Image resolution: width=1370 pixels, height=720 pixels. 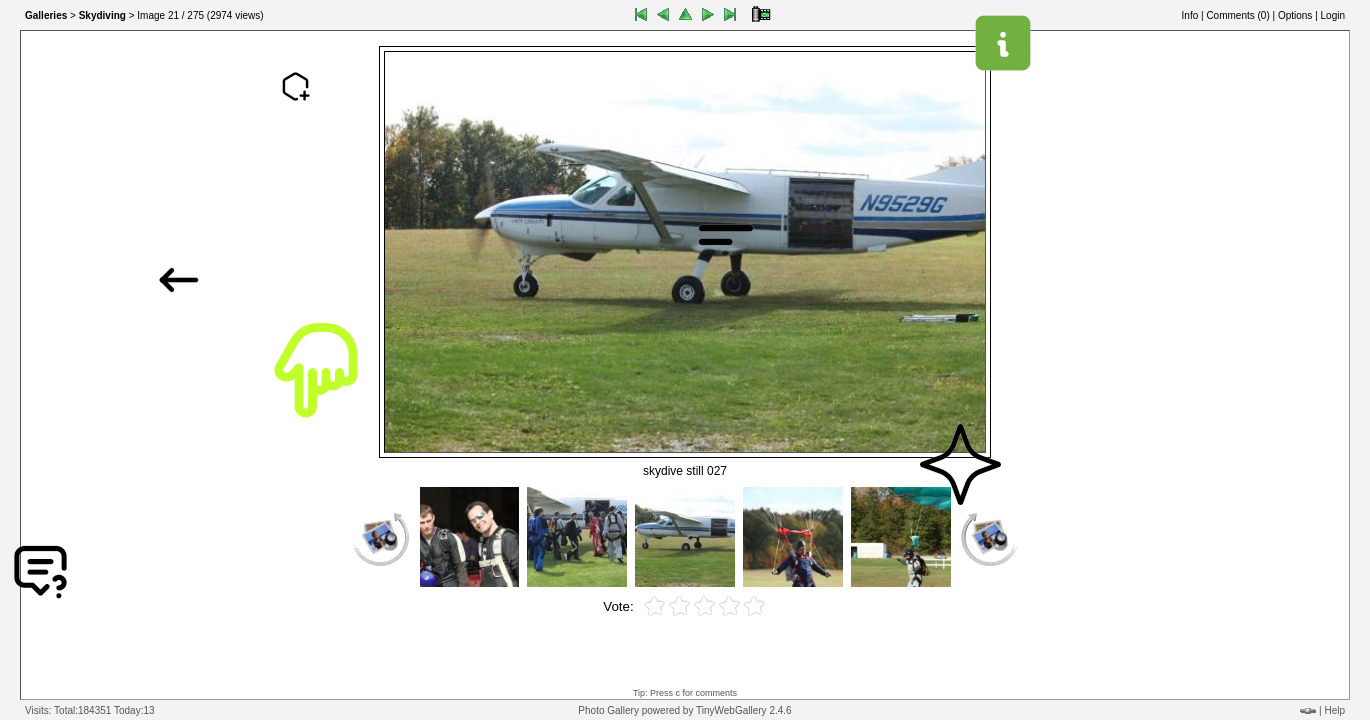 What do you see at coordinates (317, 368) in the screenshot?
I see `scroll down or swipe downward` at bounding box center [317, 368].